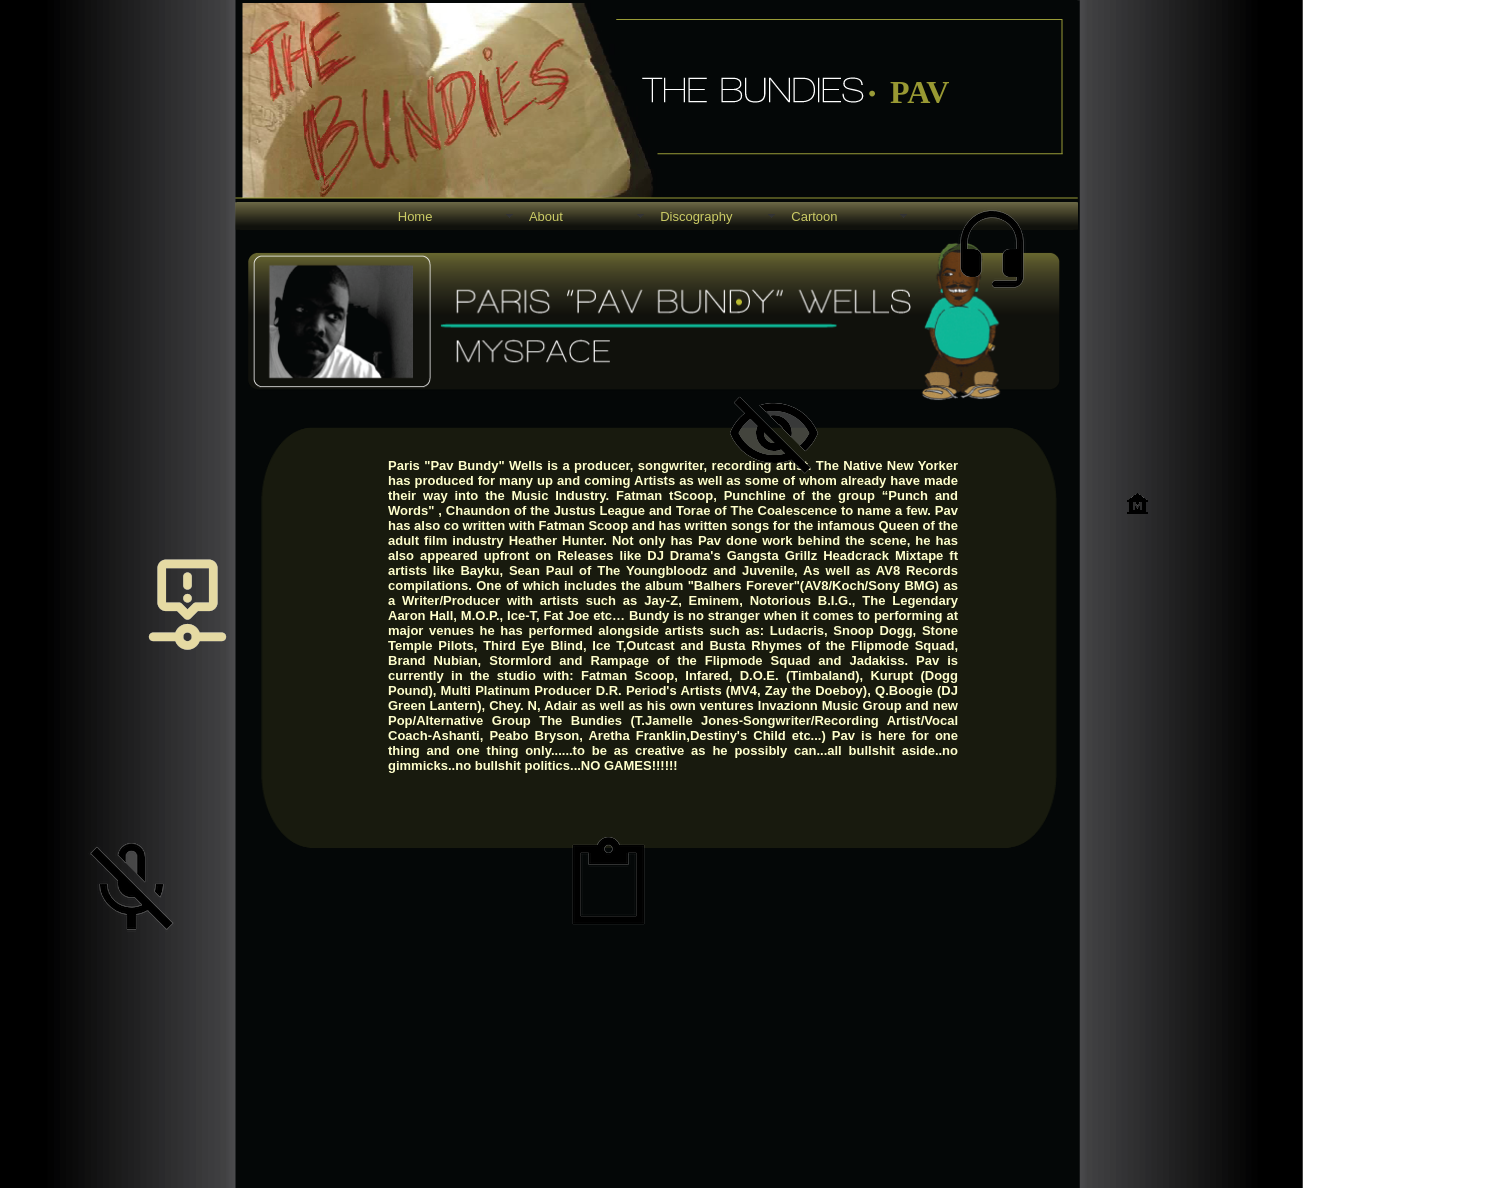 The width and height of the screenshot is (1508, 1188). Describe the element at coordinates (187, 602) in the screenshot. I see `indicates a timeline event requiring attention` at that location.